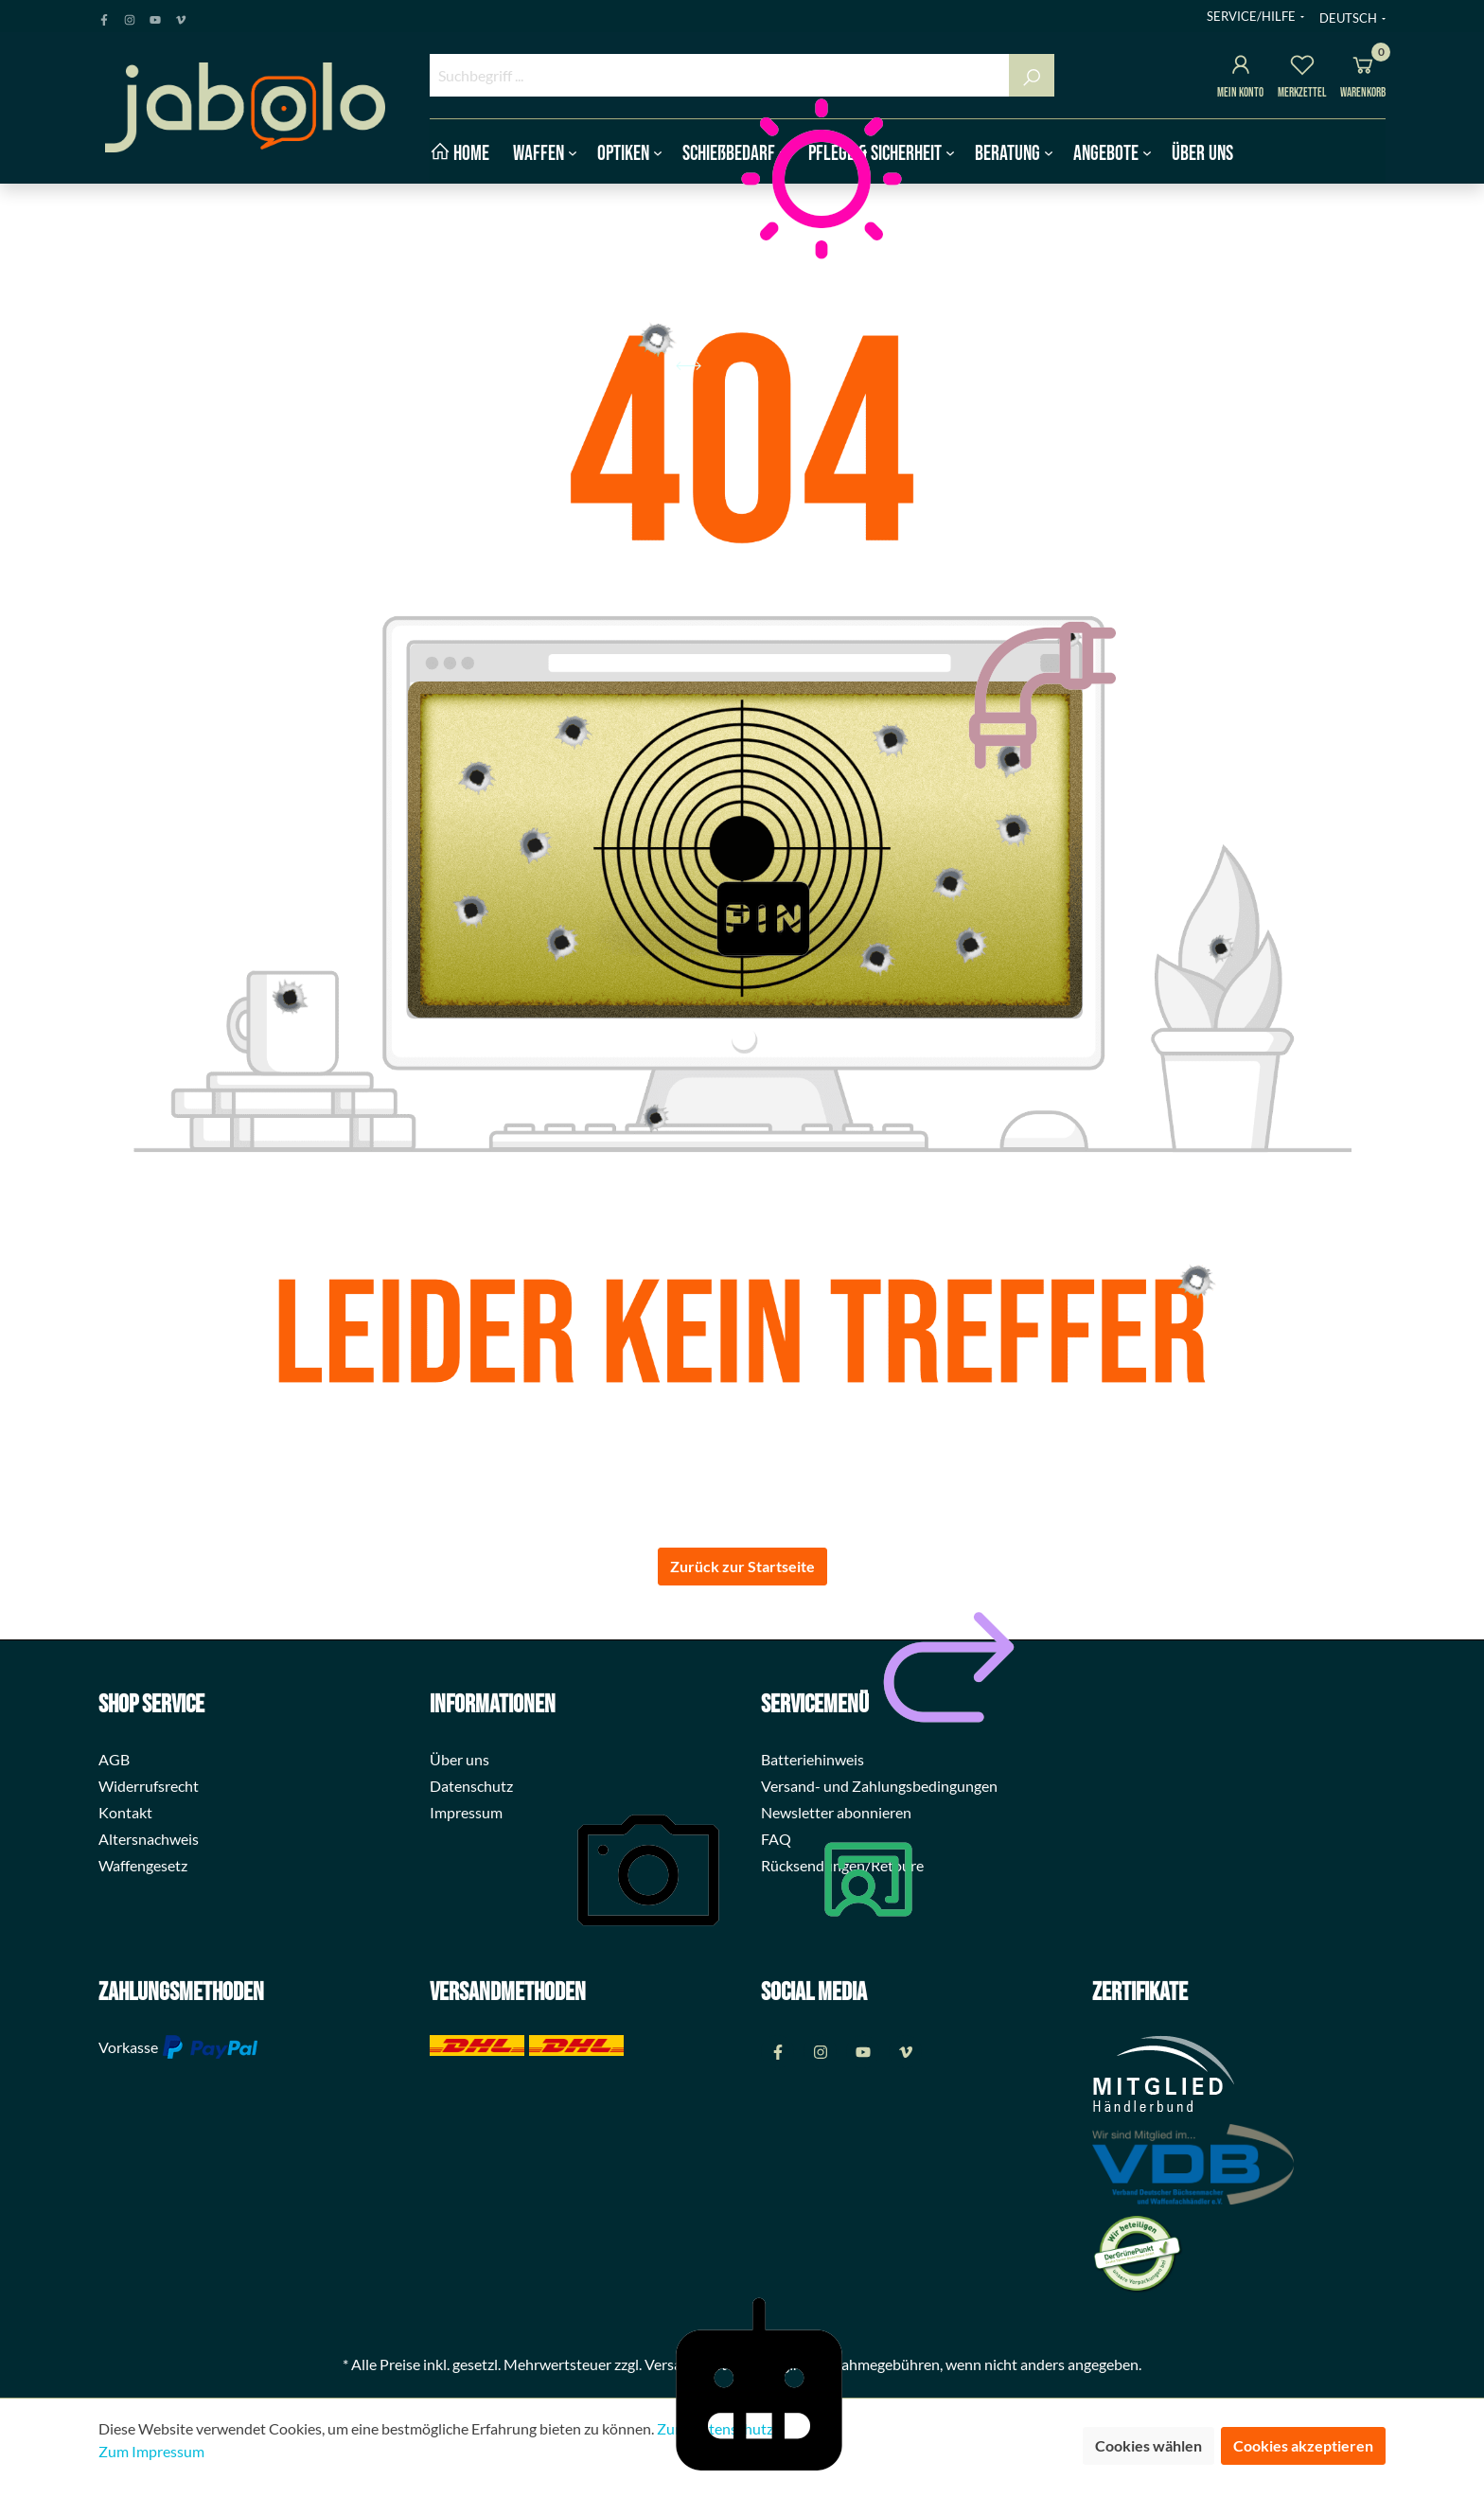 This screenshot has width=1484, height=2497. Describe the element at coordinates (948, 1672) in the screenshot. I see `redo last action` at that location.